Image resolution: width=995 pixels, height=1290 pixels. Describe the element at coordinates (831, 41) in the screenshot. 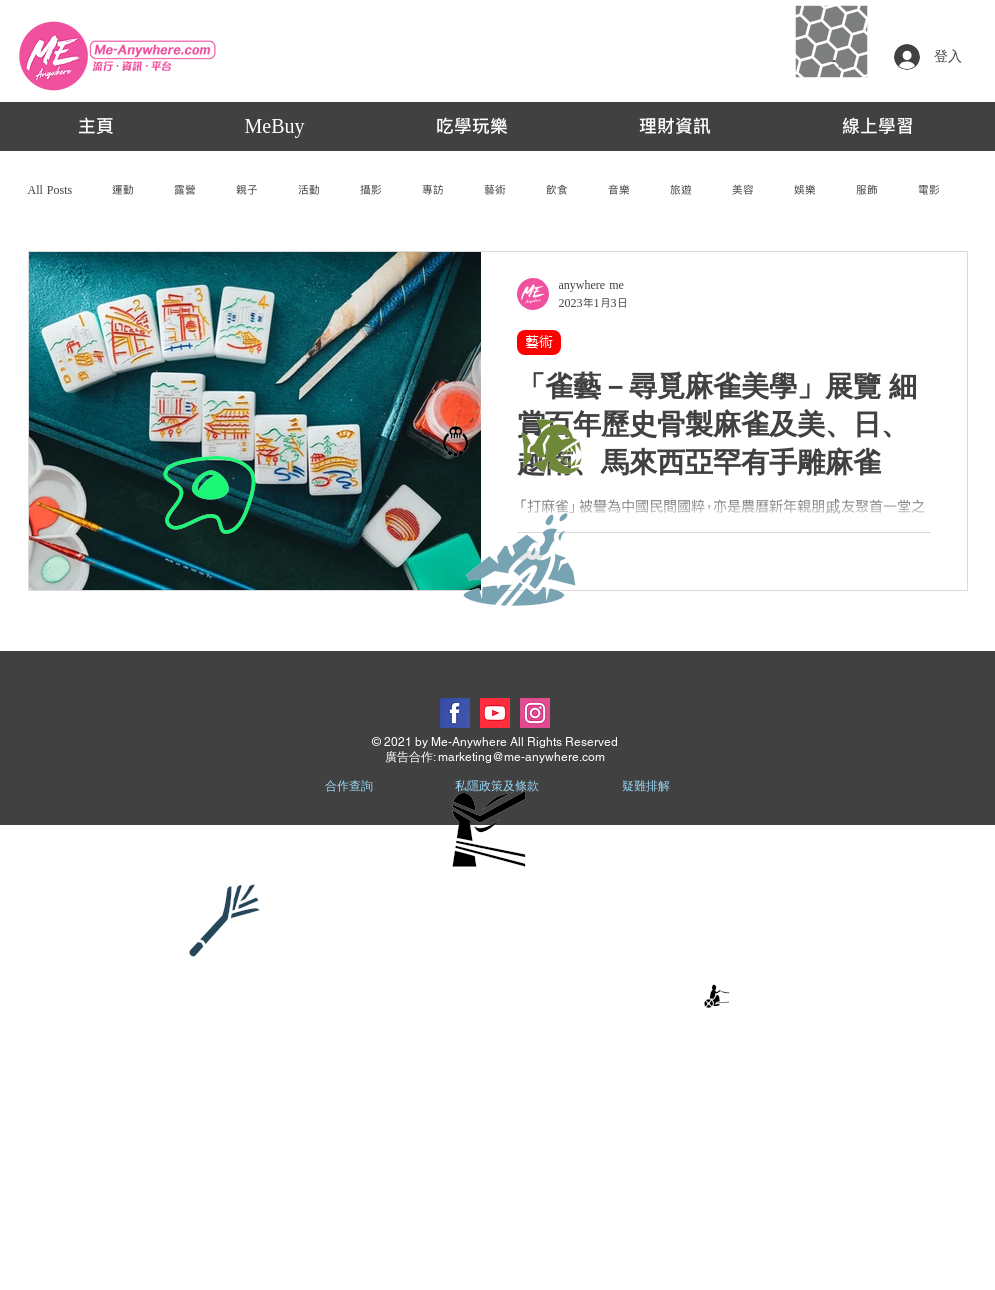

I see `view hexagonal grid or tile map` at that location.